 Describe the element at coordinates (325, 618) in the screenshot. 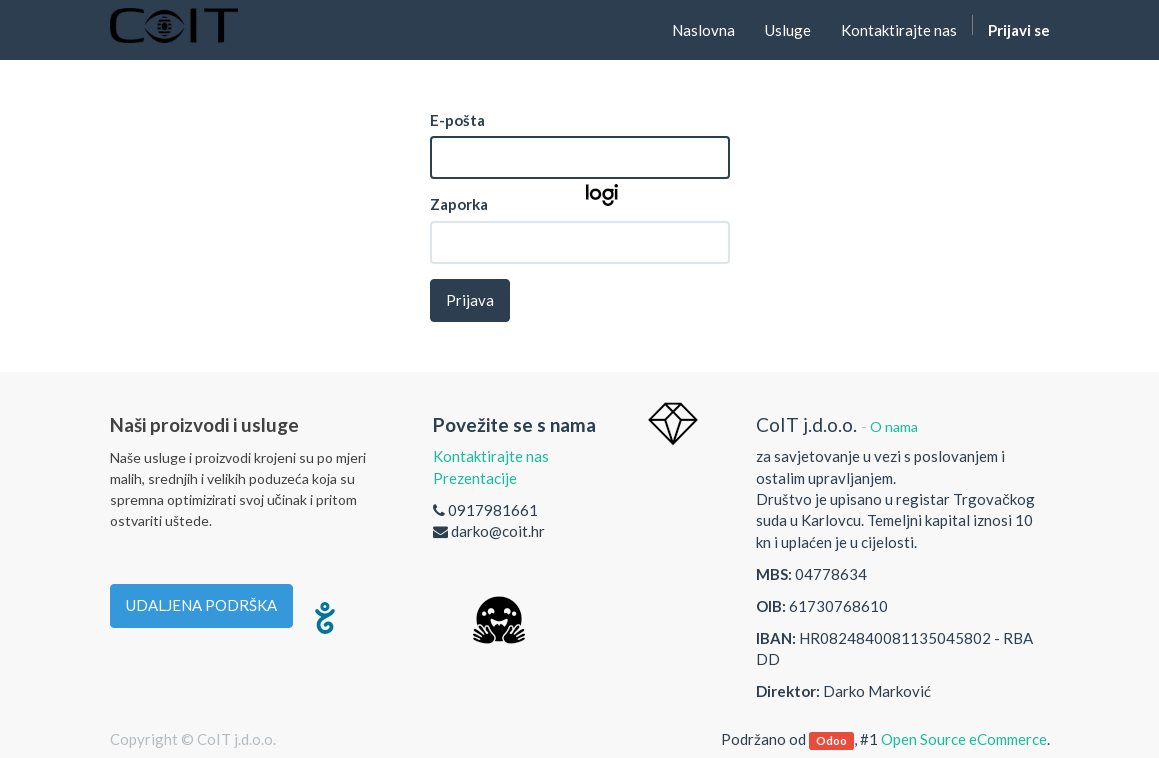

I see `link to Gandi domain registrar services` at that location.